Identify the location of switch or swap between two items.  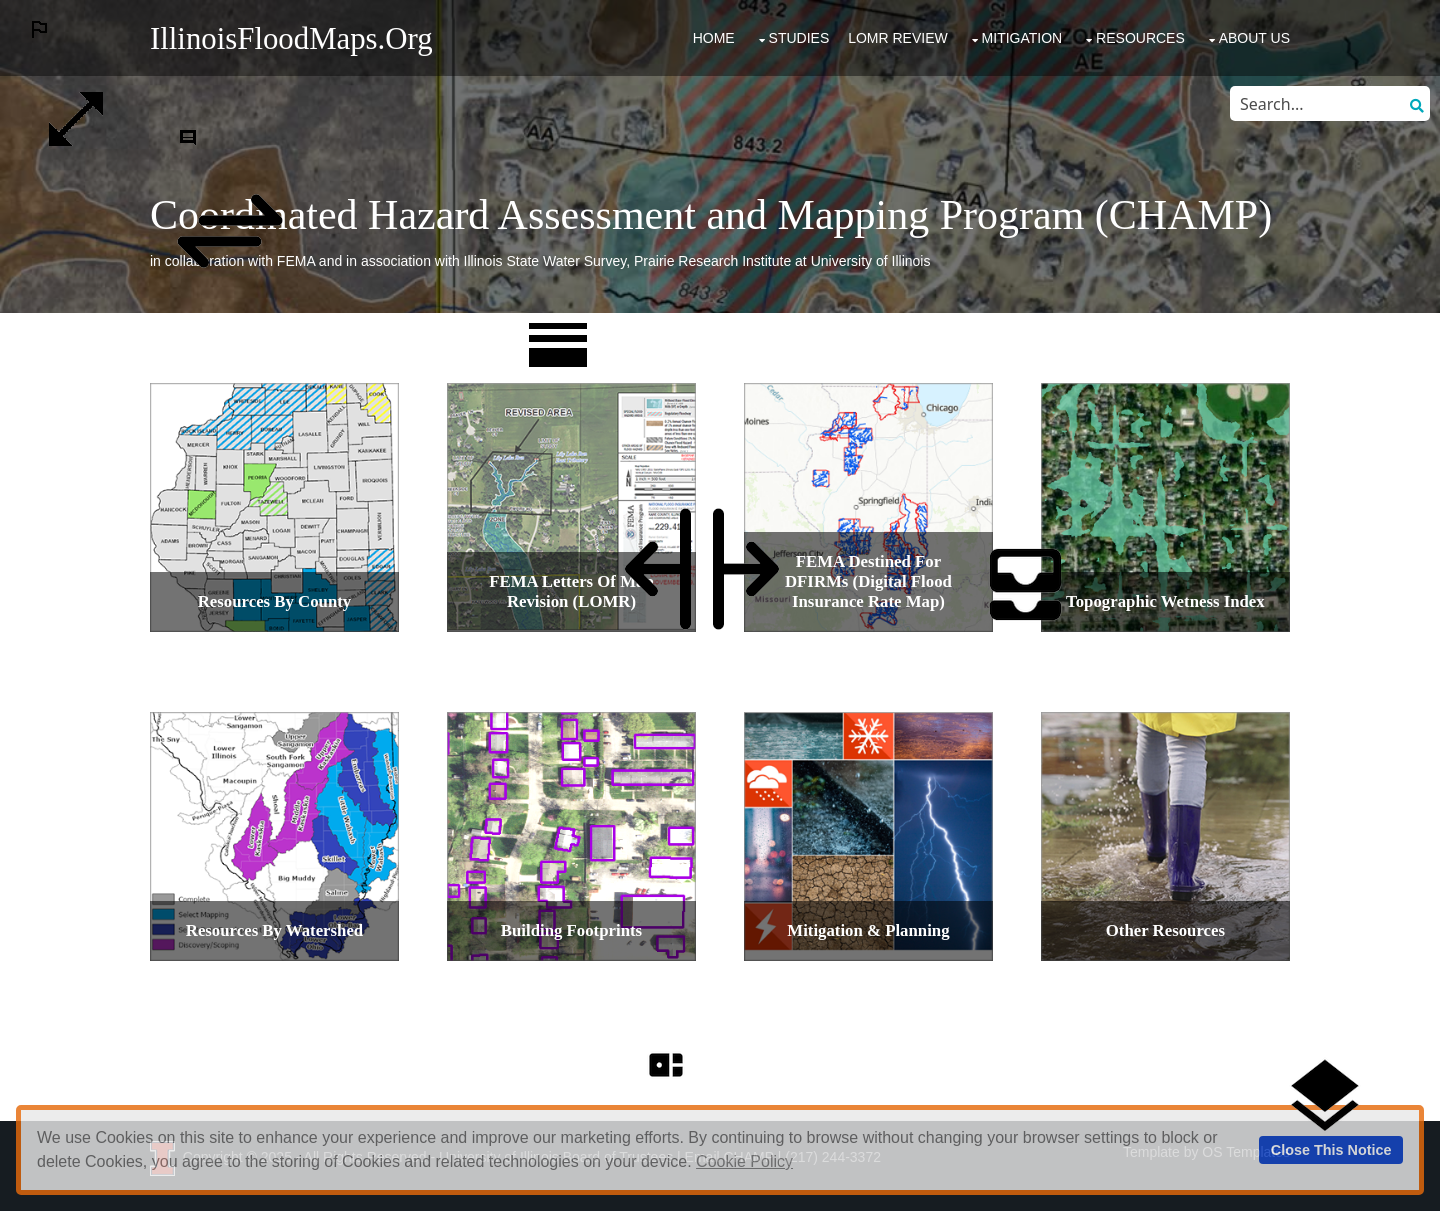
(230, 231).